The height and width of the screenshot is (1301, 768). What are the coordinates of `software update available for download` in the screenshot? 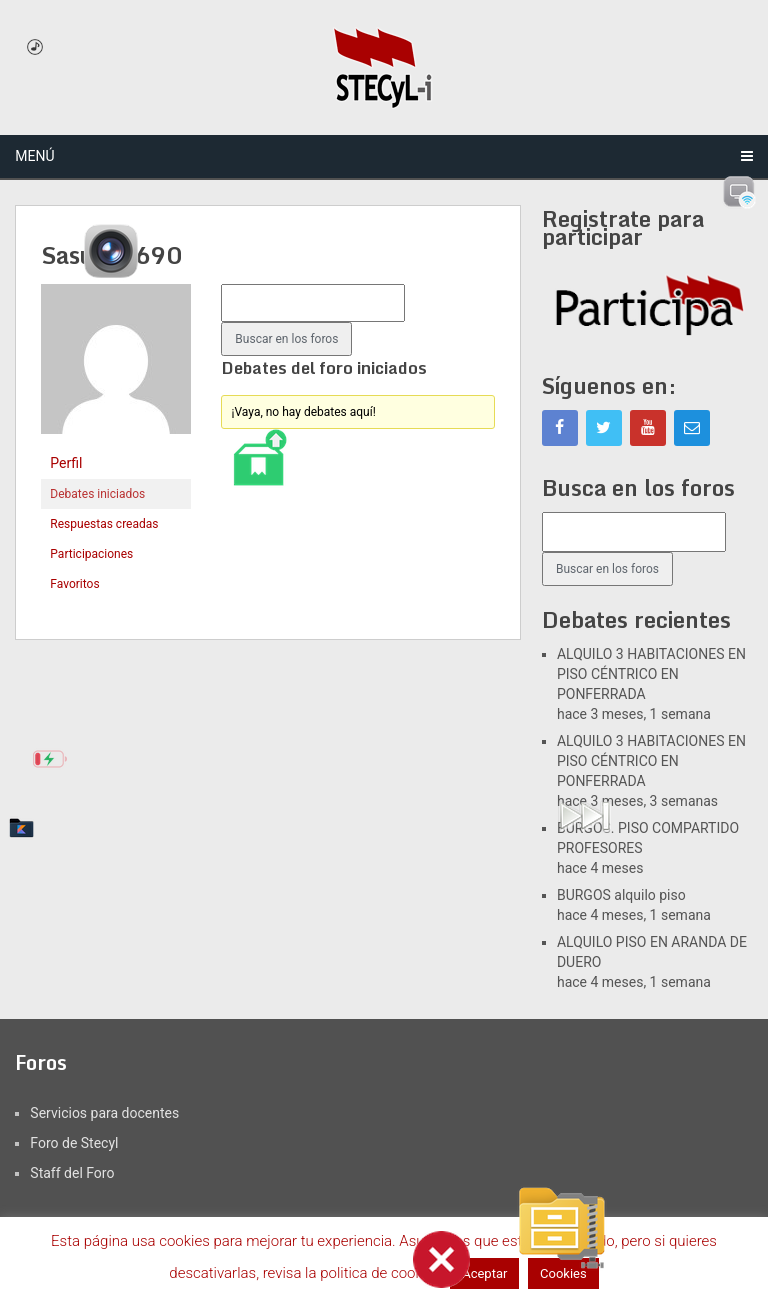 It's located at (258, 457).